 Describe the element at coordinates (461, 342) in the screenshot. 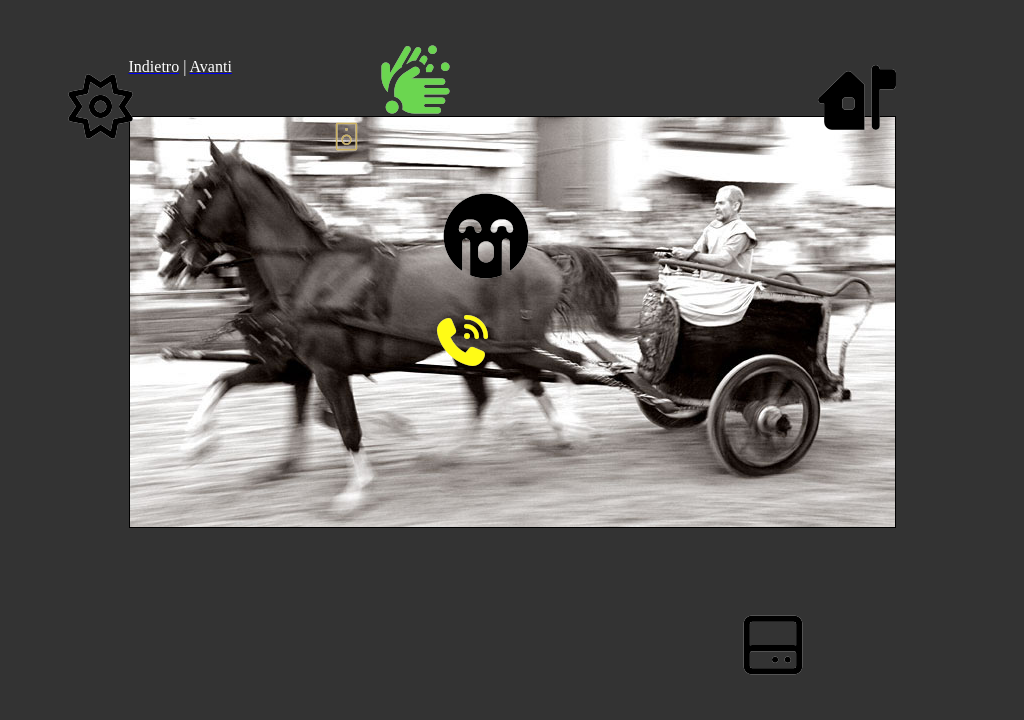

I see `adjust call volume settings` at that location.